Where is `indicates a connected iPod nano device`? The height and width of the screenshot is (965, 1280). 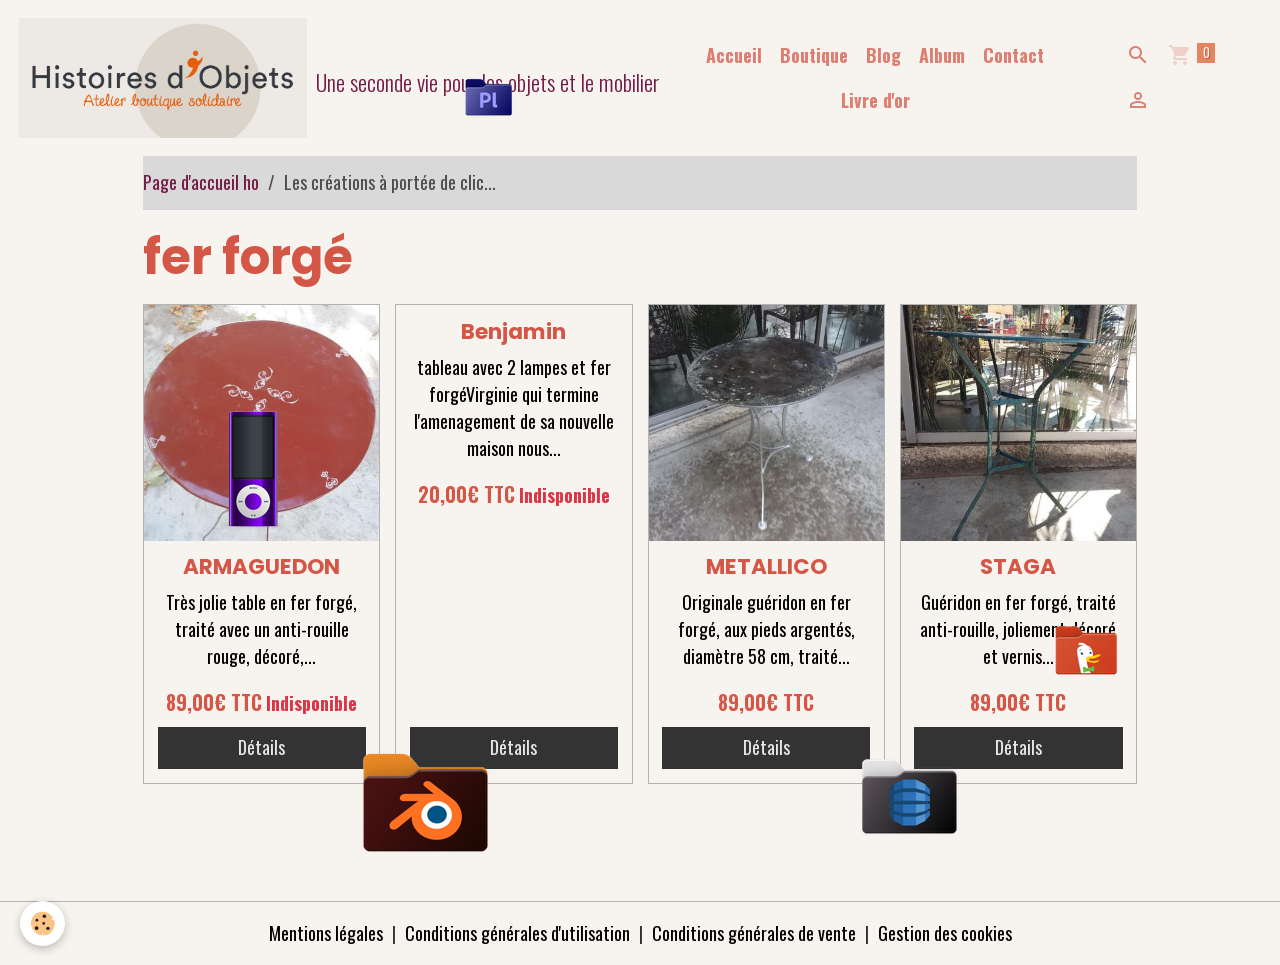 indicates a connected iPod nano device is located at coordinates (252, 470).